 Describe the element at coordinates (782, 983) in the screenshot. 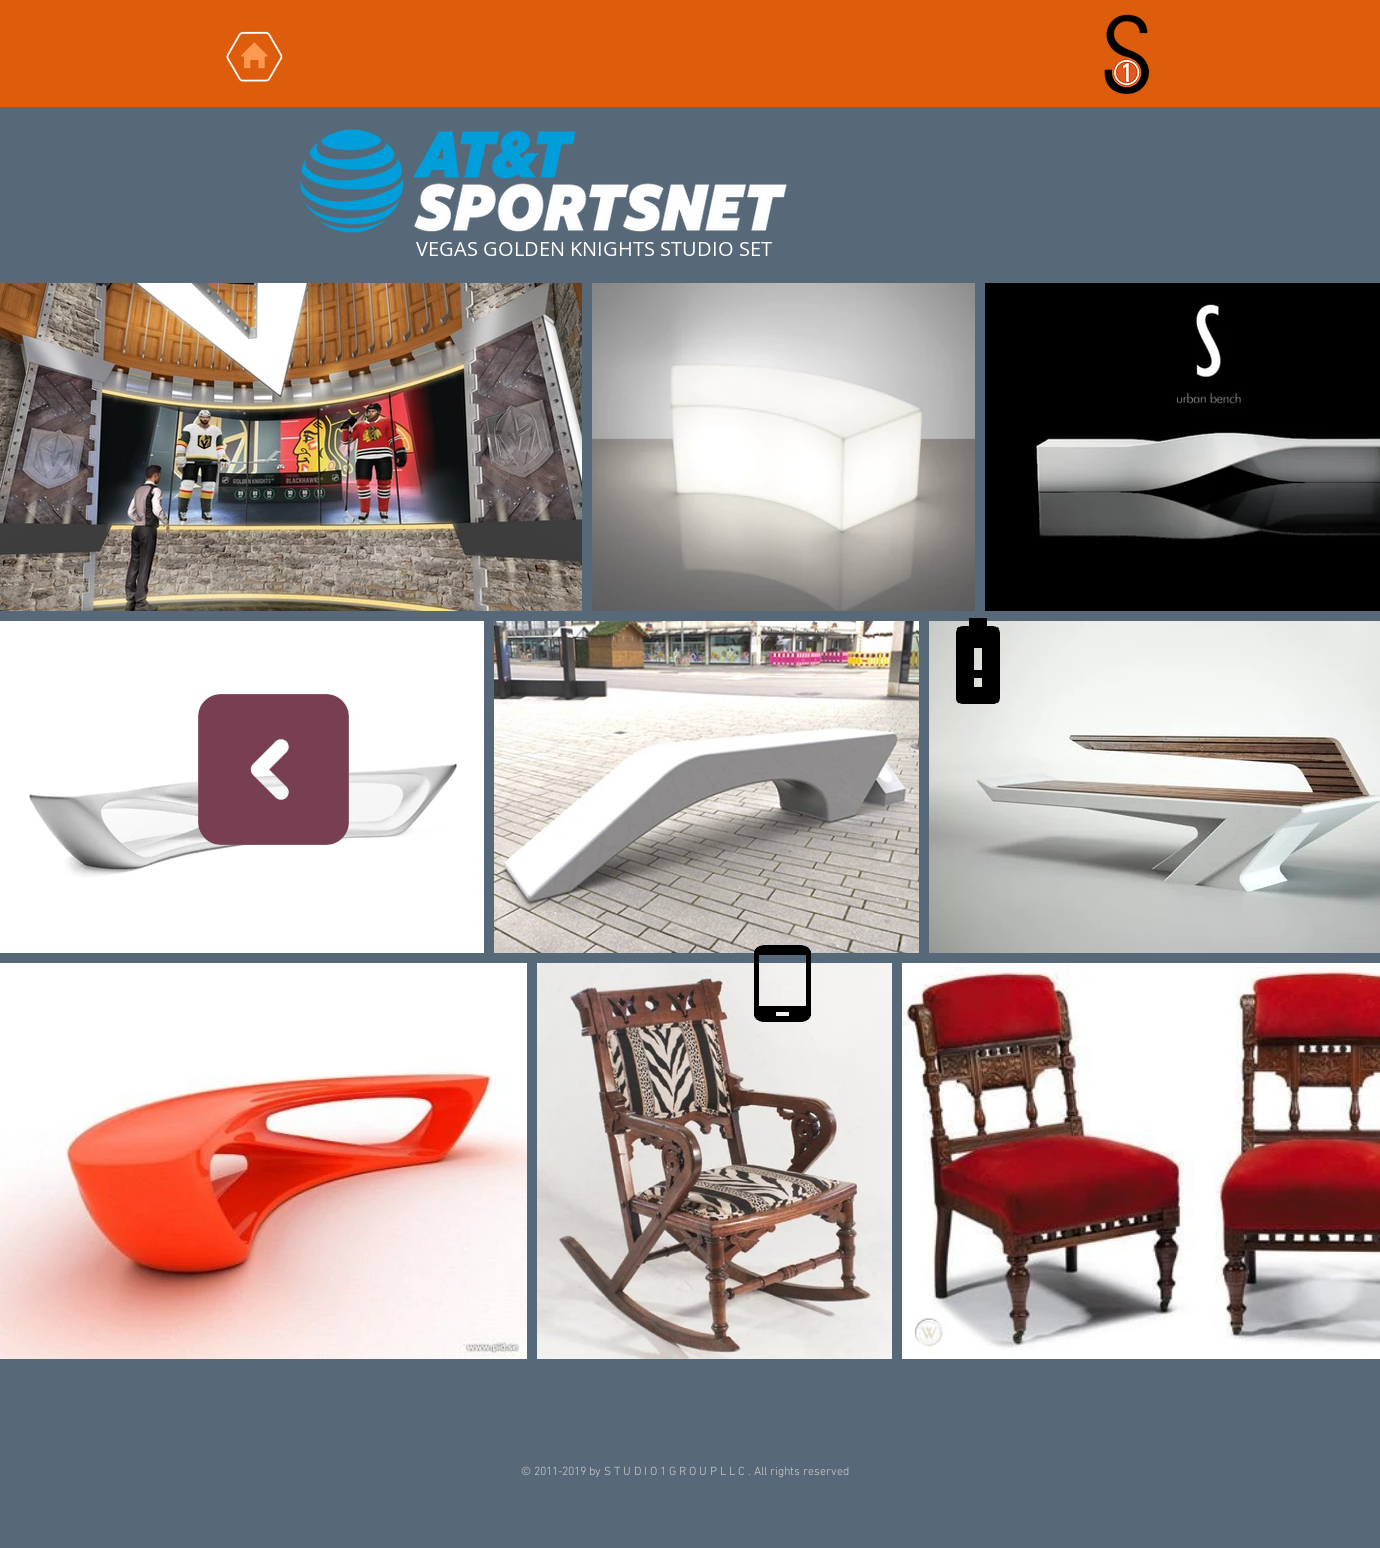

I see `switch to tablet view or mode` at that location.